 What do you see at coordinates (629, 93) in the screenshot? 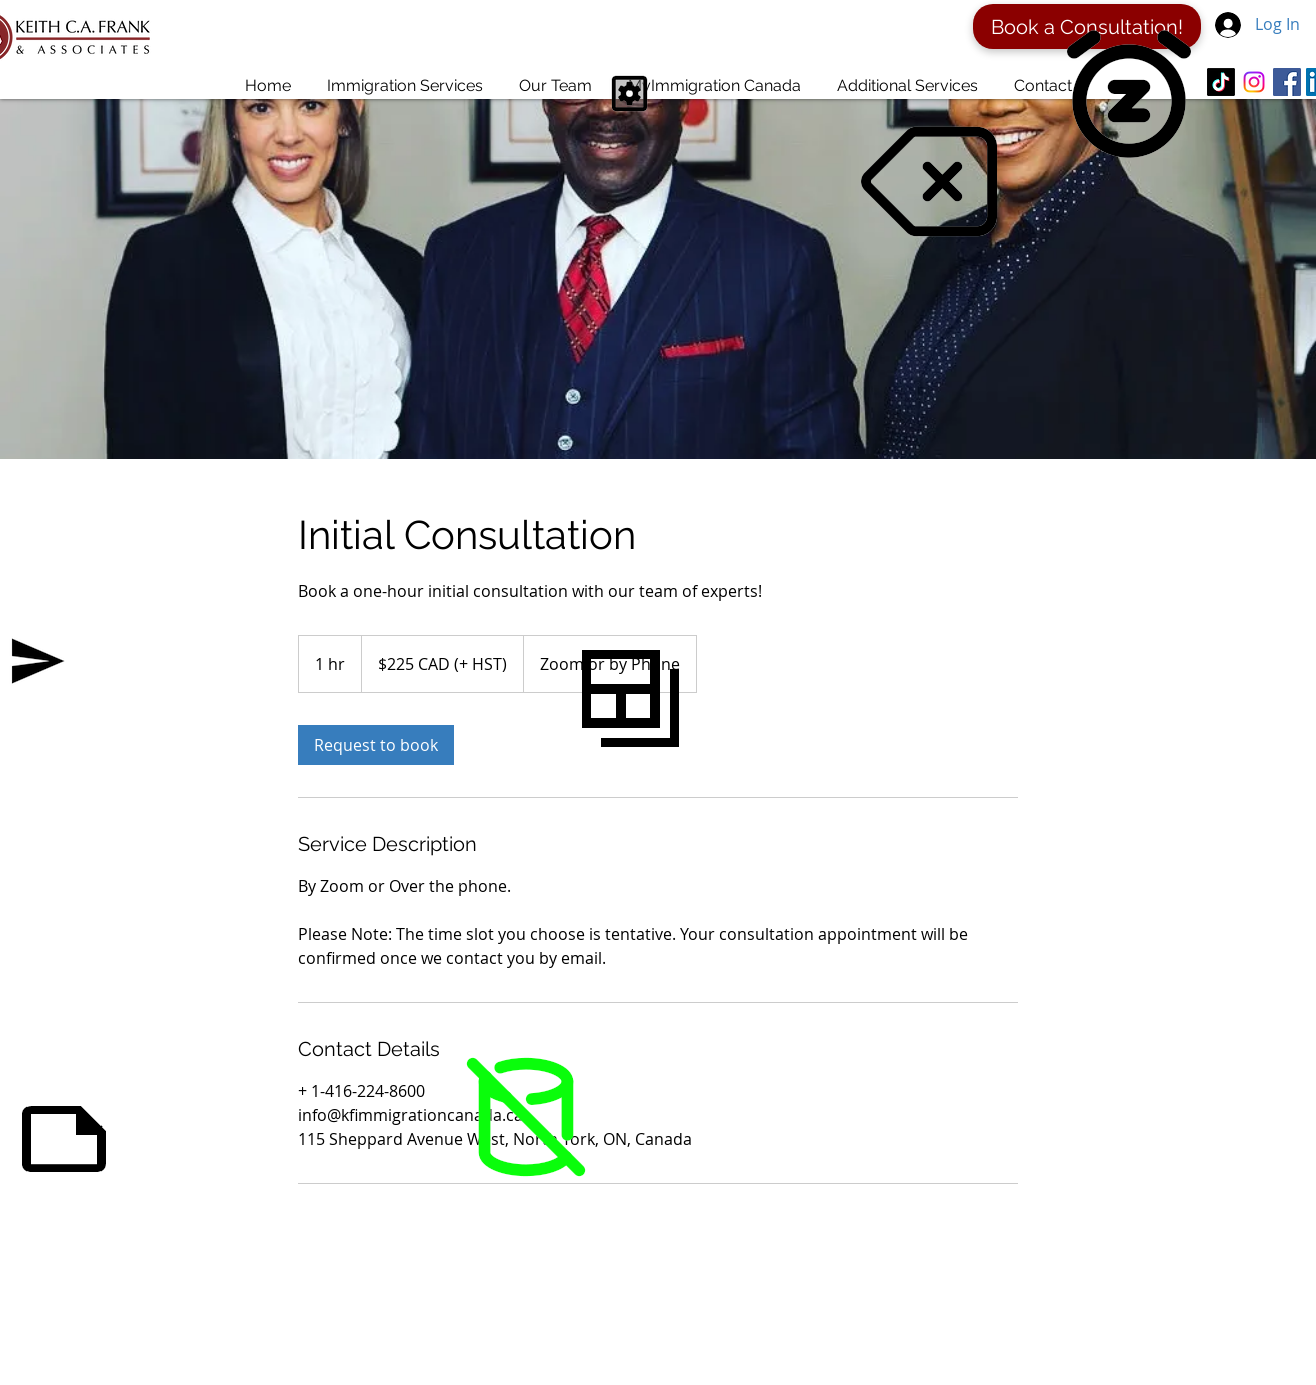
I see `access application settings` at bounding box center [629, 93].